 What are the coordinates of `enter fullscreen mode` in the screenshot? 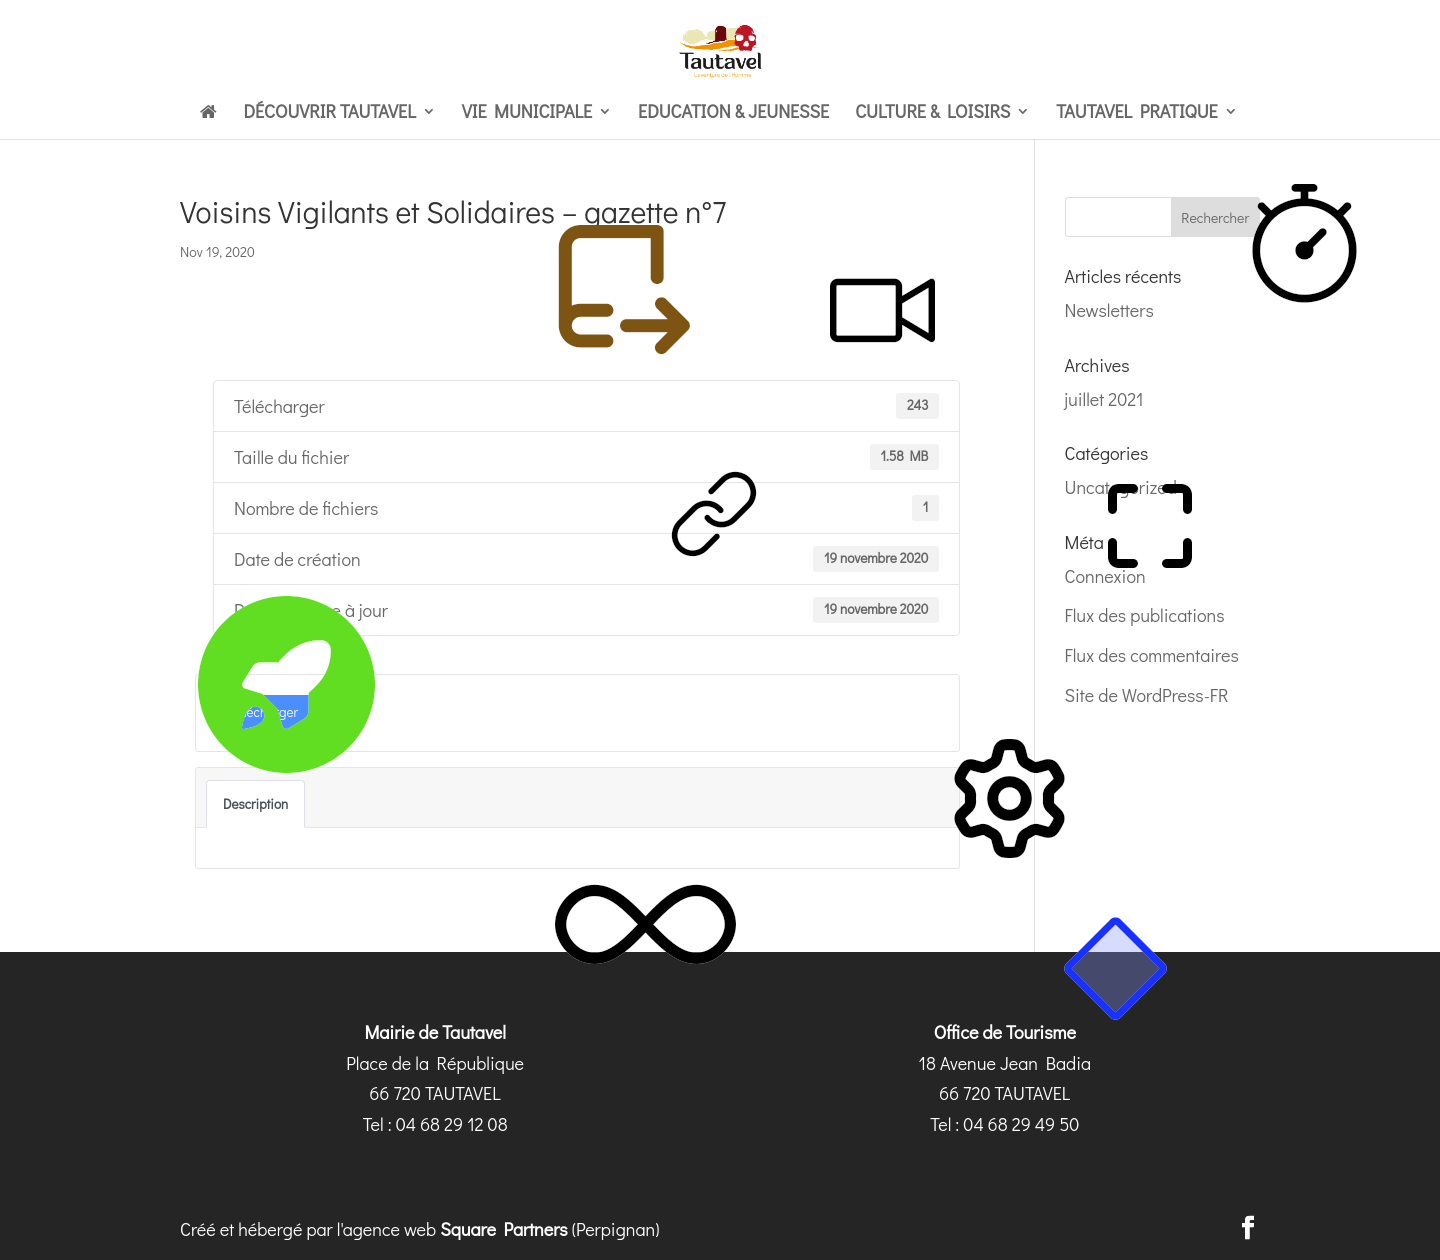 It's located at (1150, 526).